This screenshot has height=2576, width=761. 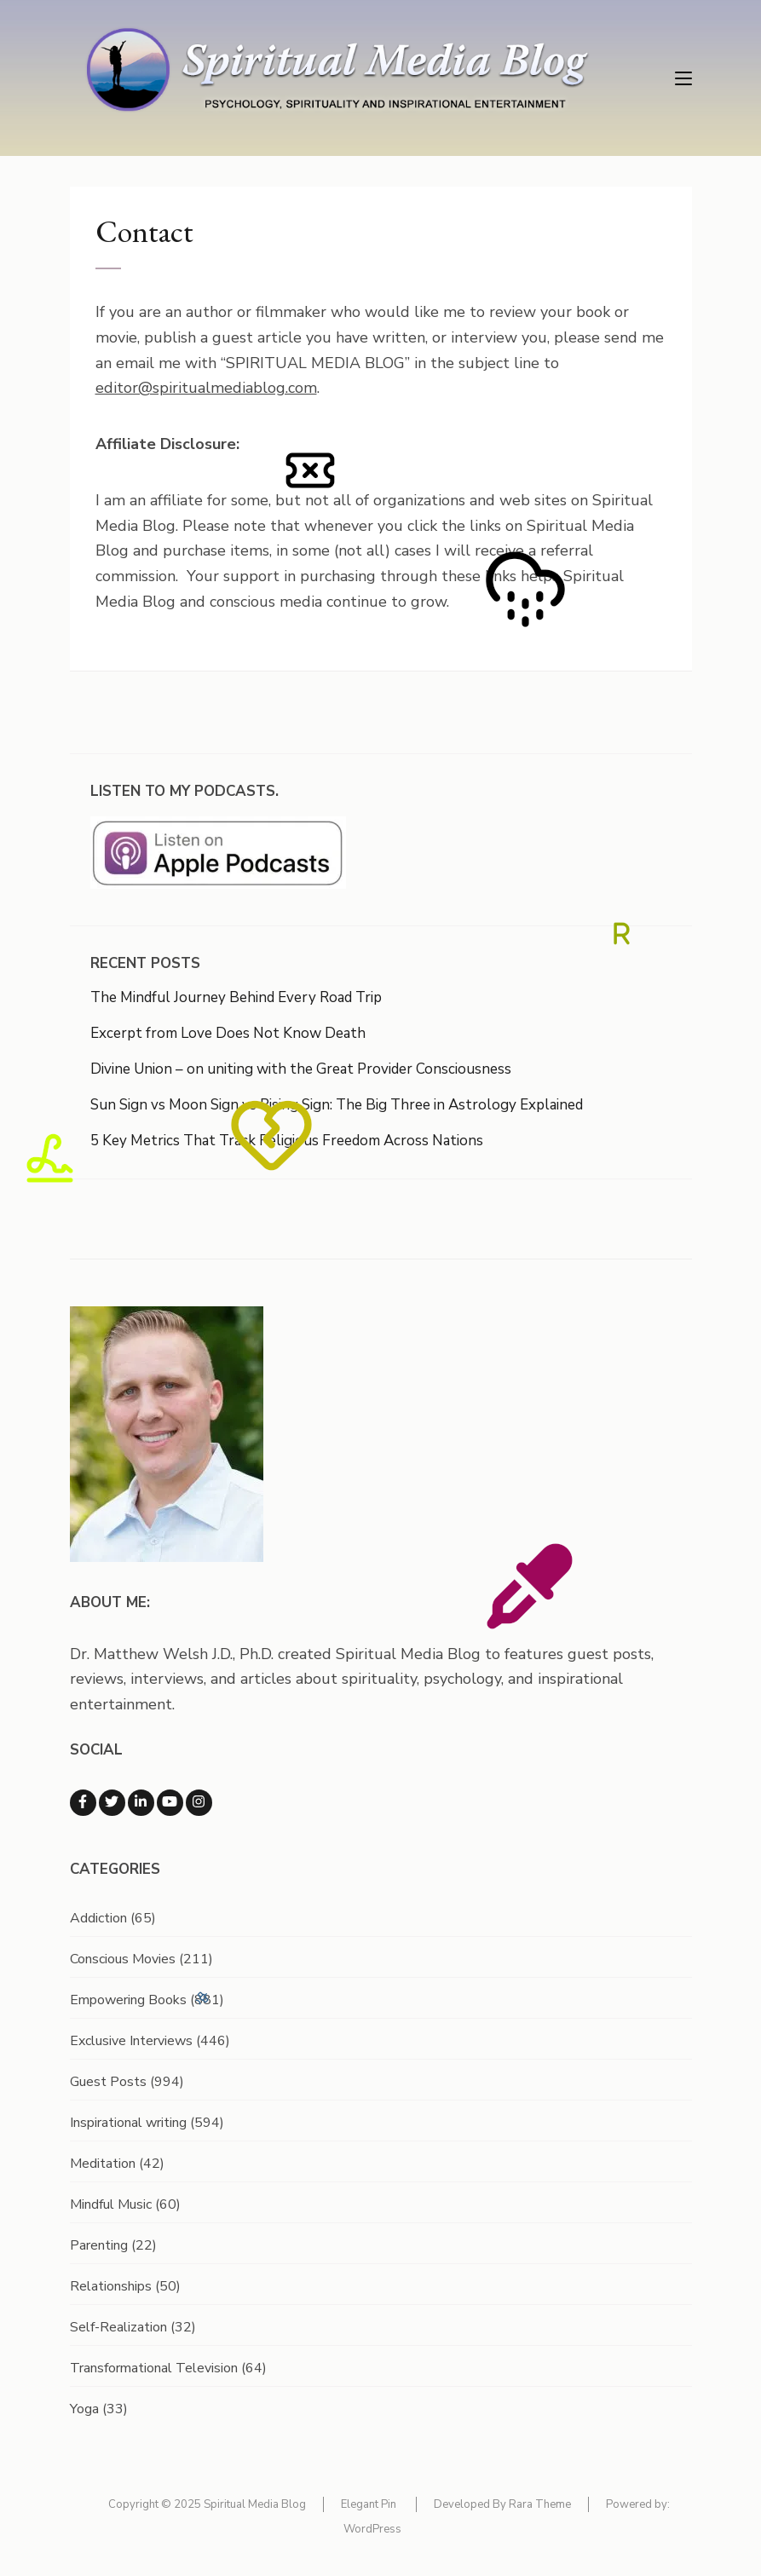 I want to click on unlike or remove from favorites, so click(x=271, y=1133).